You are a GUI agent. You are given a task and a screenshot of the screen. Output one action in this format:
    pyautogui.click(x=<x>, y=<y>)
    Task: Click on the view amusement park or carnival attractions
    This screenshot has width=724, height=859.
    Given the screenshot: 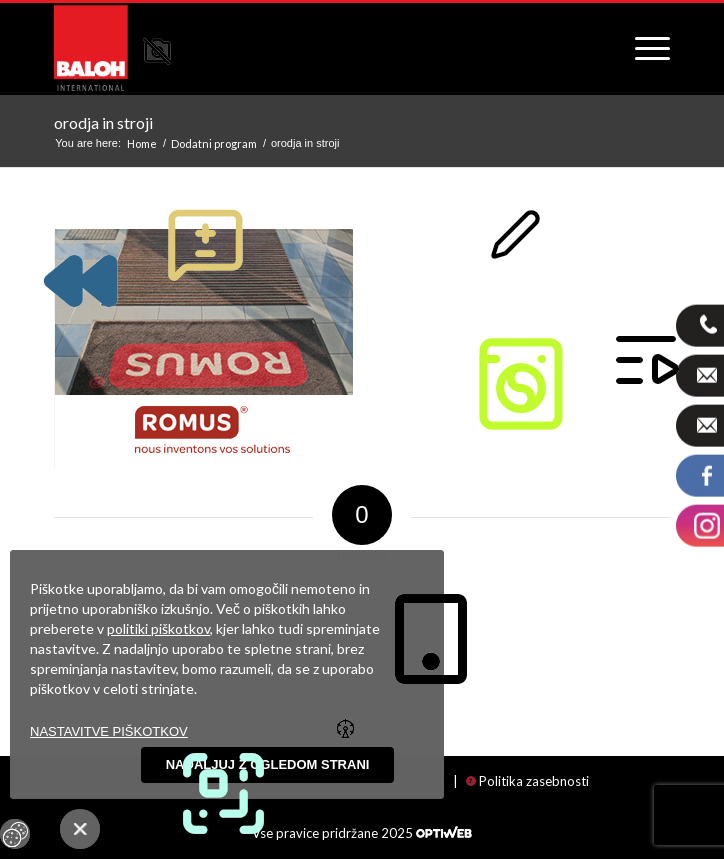 What is the action you would take?
    pyautogui.click(x=345, y=728)
    